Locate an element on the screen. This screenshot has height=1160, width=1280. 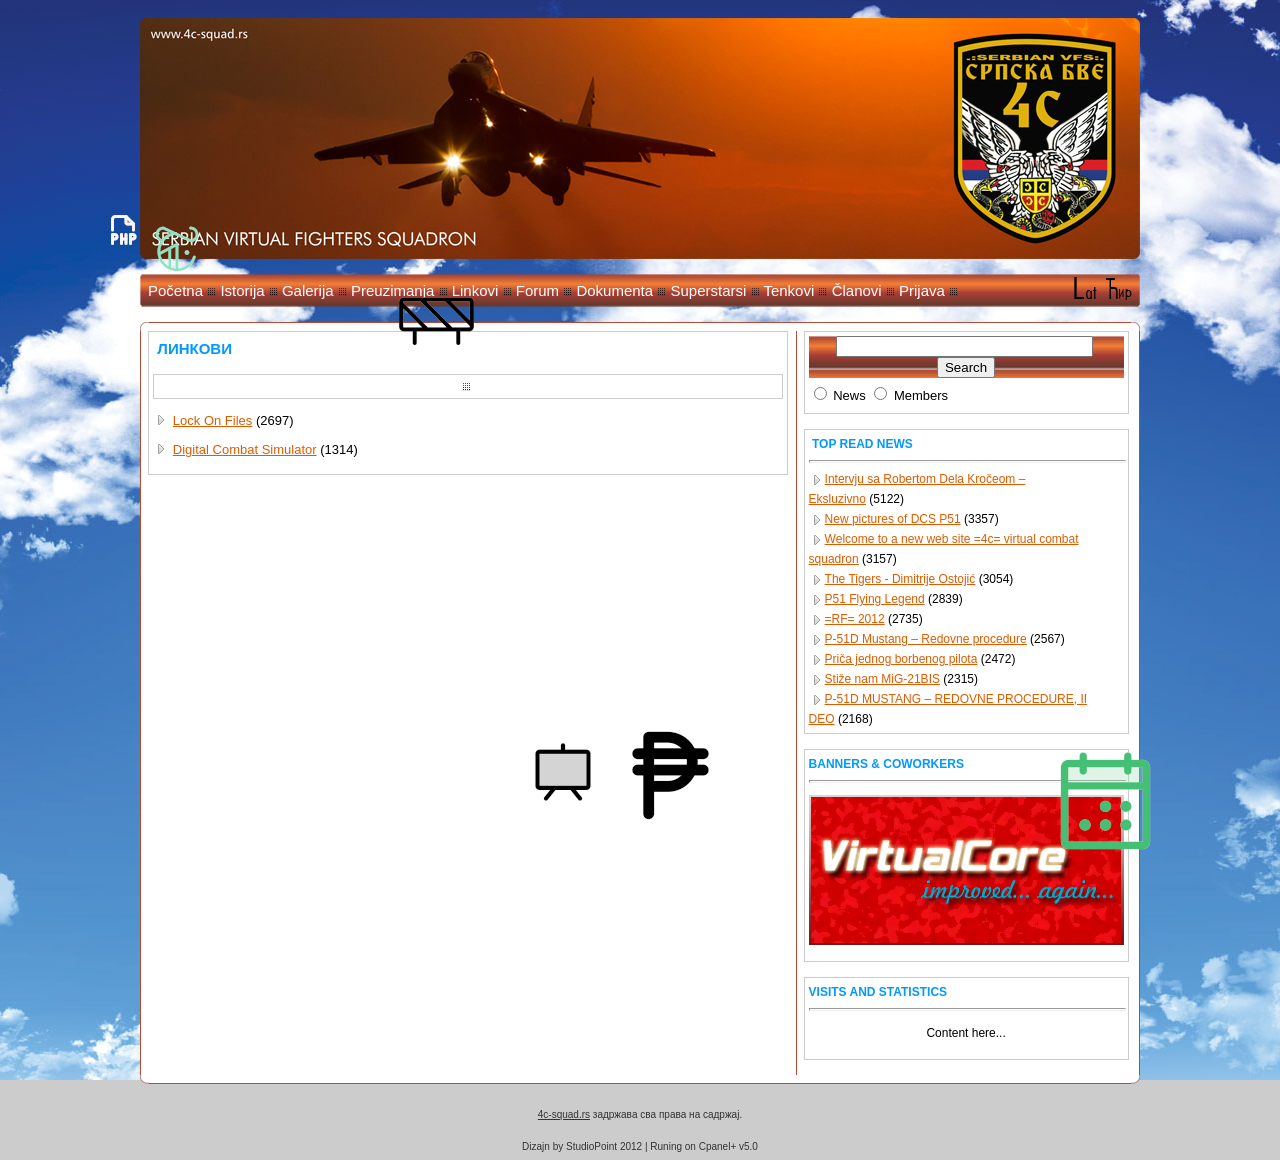
open the New York Times app is located at coordinates (177, 248).